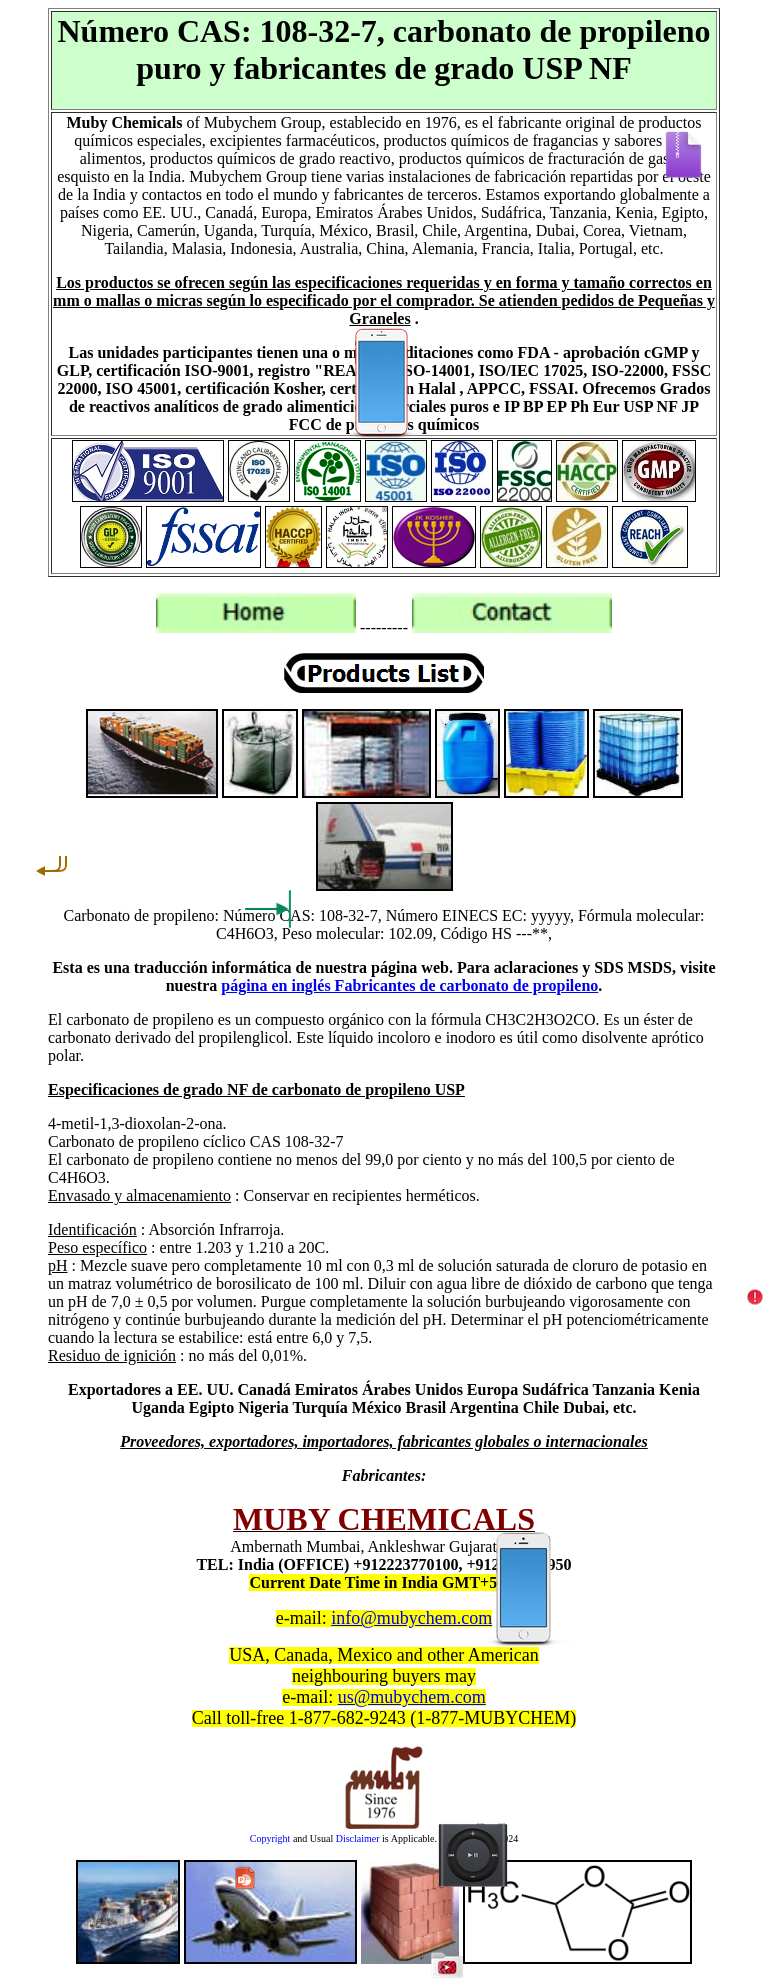  Describe the element at coordinates (268, 909) in the screenshot. I see `go to the last item in a list or sequence` at that location.